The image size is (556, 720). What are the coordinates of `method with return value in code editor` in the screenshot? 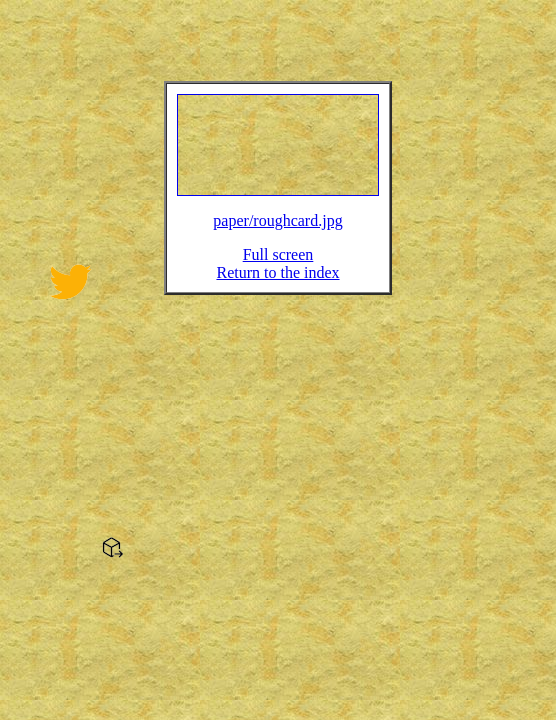 It's located at (111, 547).